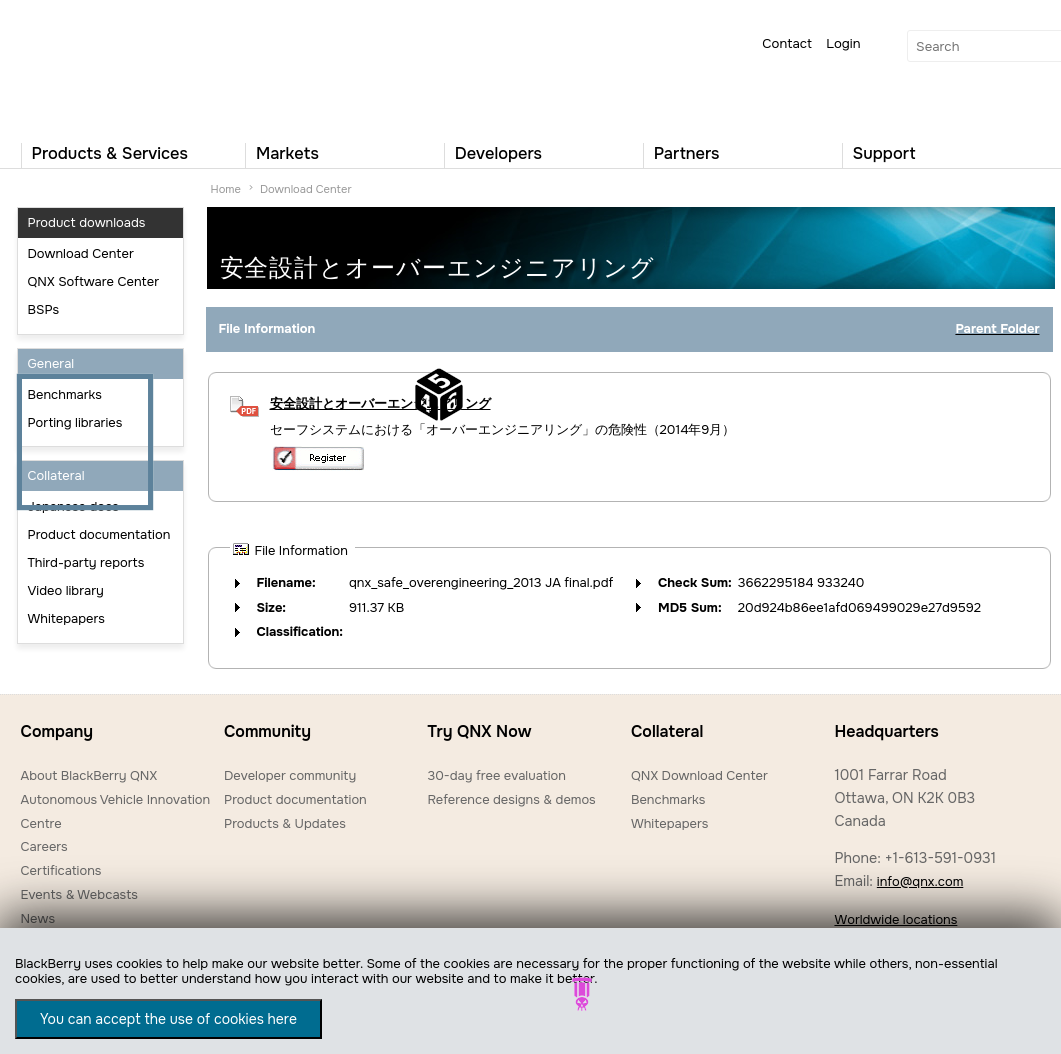 The width and height of the screenshot is (1061, 1054). I want to click on stop media playback, so click(85, 442).